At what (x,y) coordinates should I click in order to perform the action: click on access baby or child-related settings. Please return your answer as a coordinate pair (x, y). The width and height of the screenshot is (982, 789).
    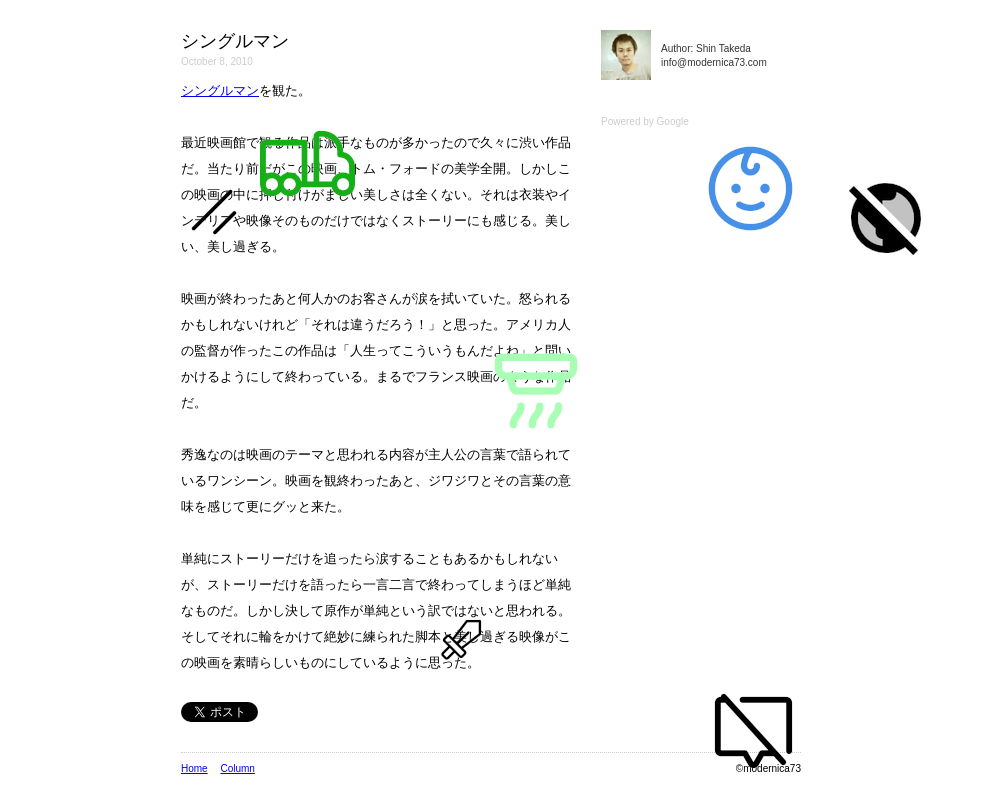
    Looking at the image, I should click on (750, 188).